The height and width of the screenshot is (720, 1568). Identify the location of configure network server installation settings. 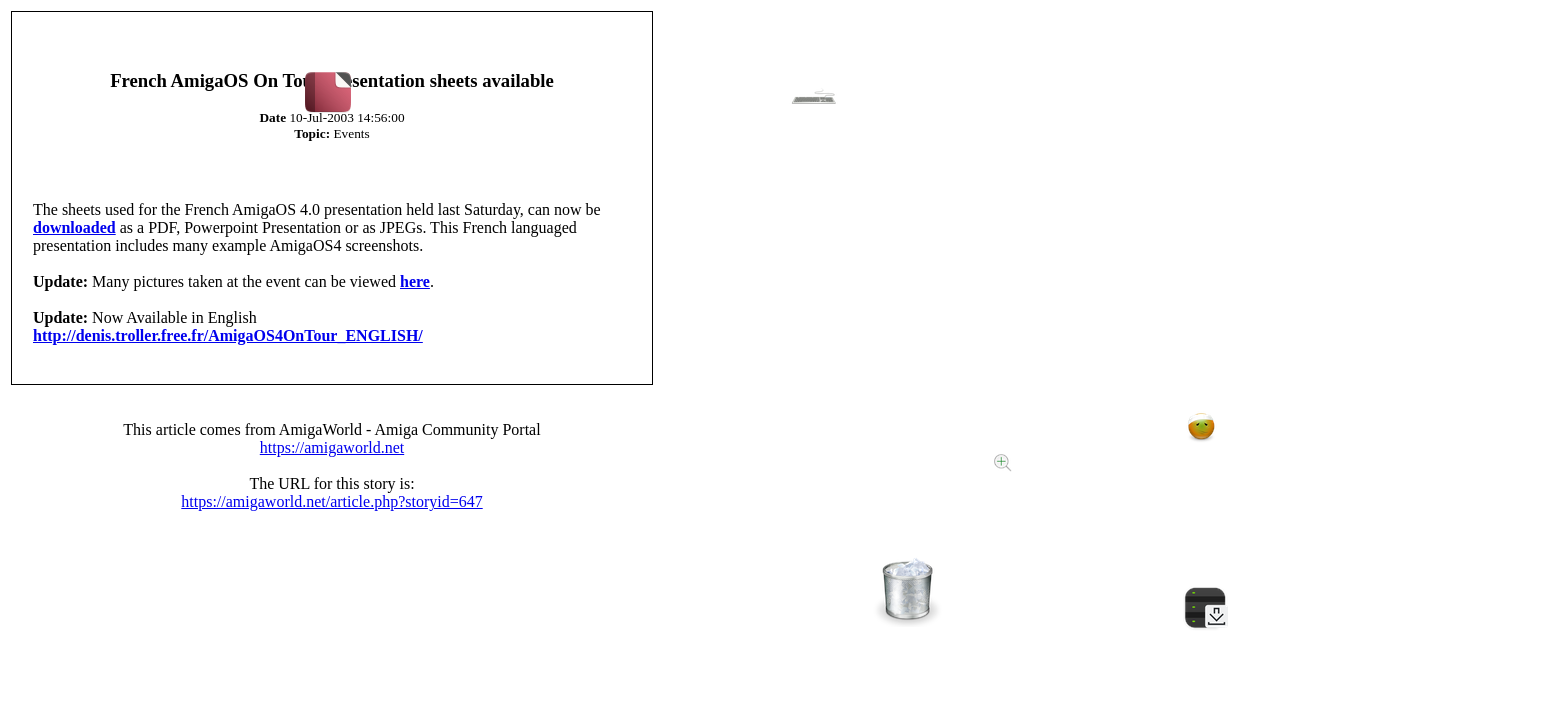
(1205, 608).